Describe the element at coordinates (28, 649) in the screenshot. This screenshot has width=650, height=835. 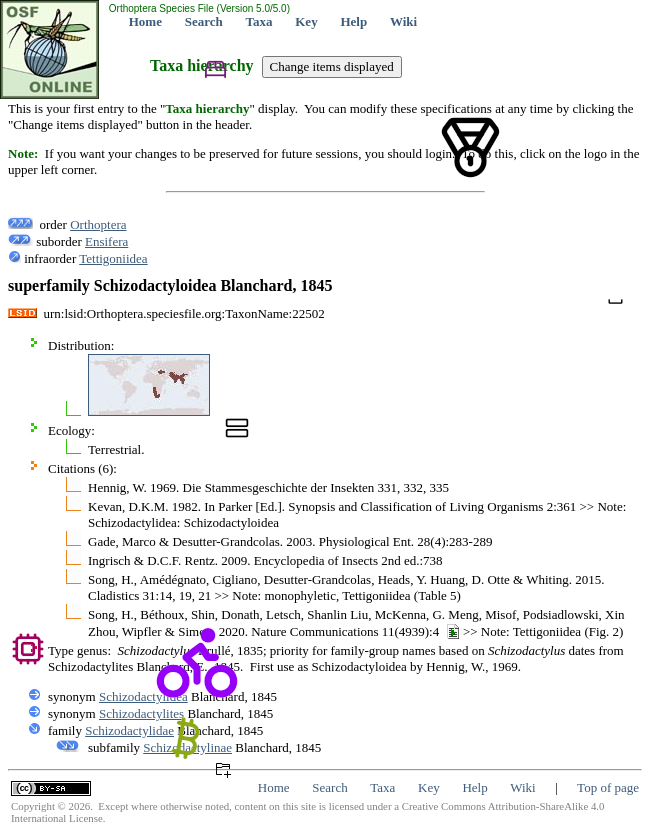
I see `view system performance and processor information` at that location.